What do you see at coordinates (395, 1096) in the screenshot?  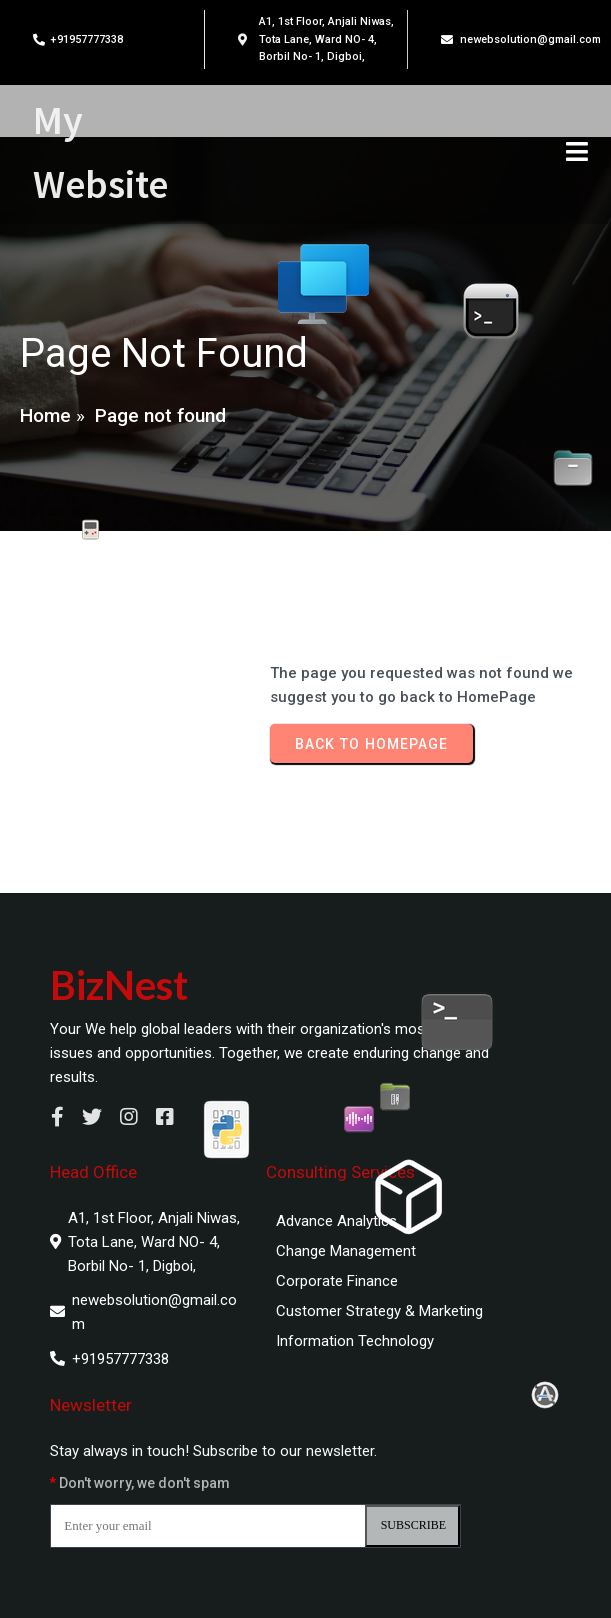 I see `open templates folder` at bounding box center [395, 1096].